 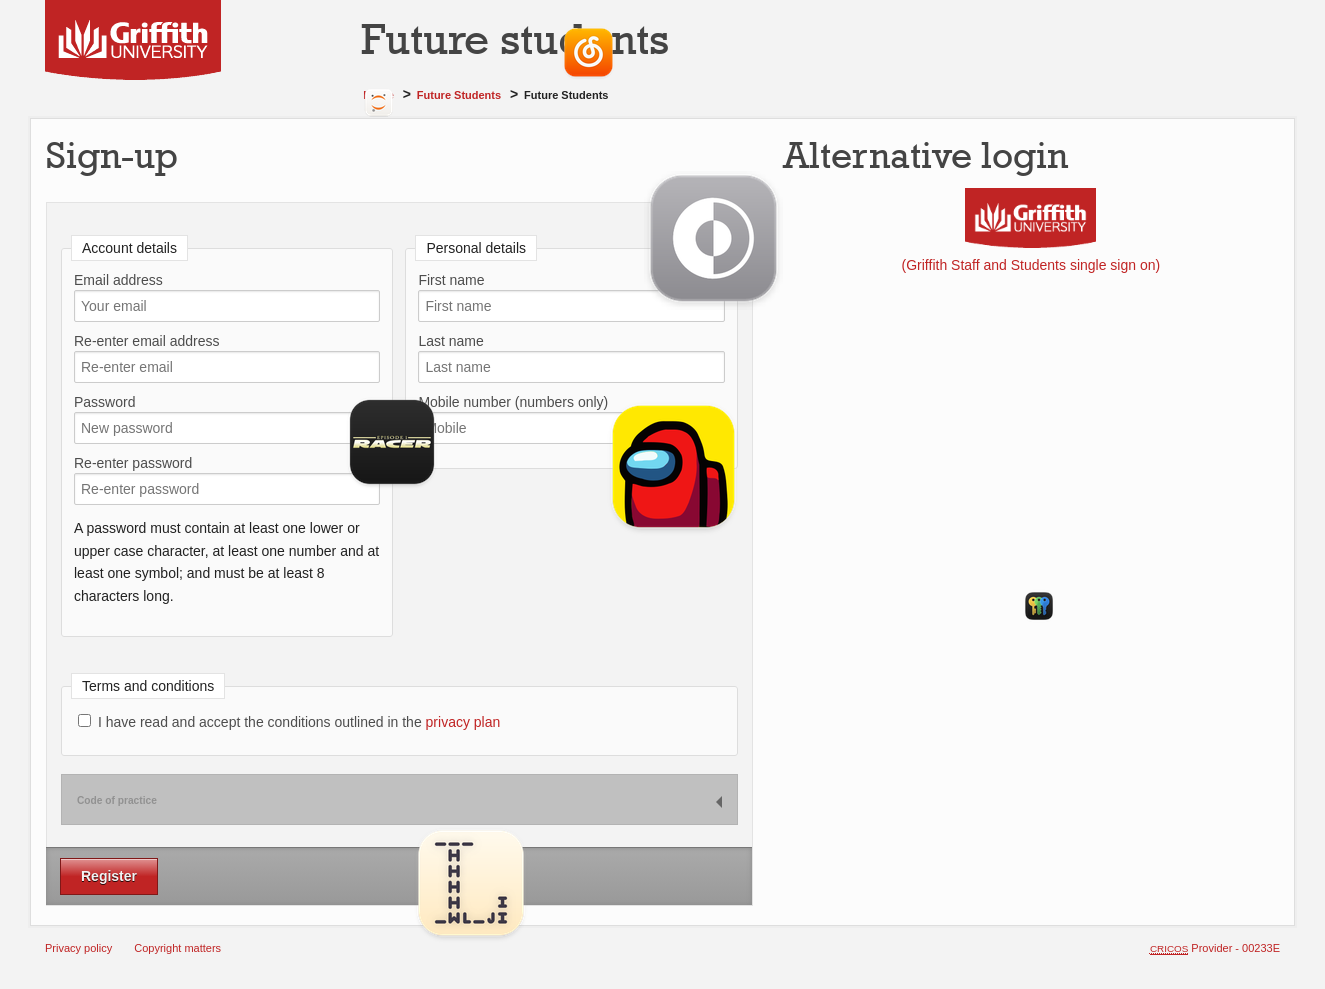 I want to click on customize application appearance settings, so click(x=713, y=240).